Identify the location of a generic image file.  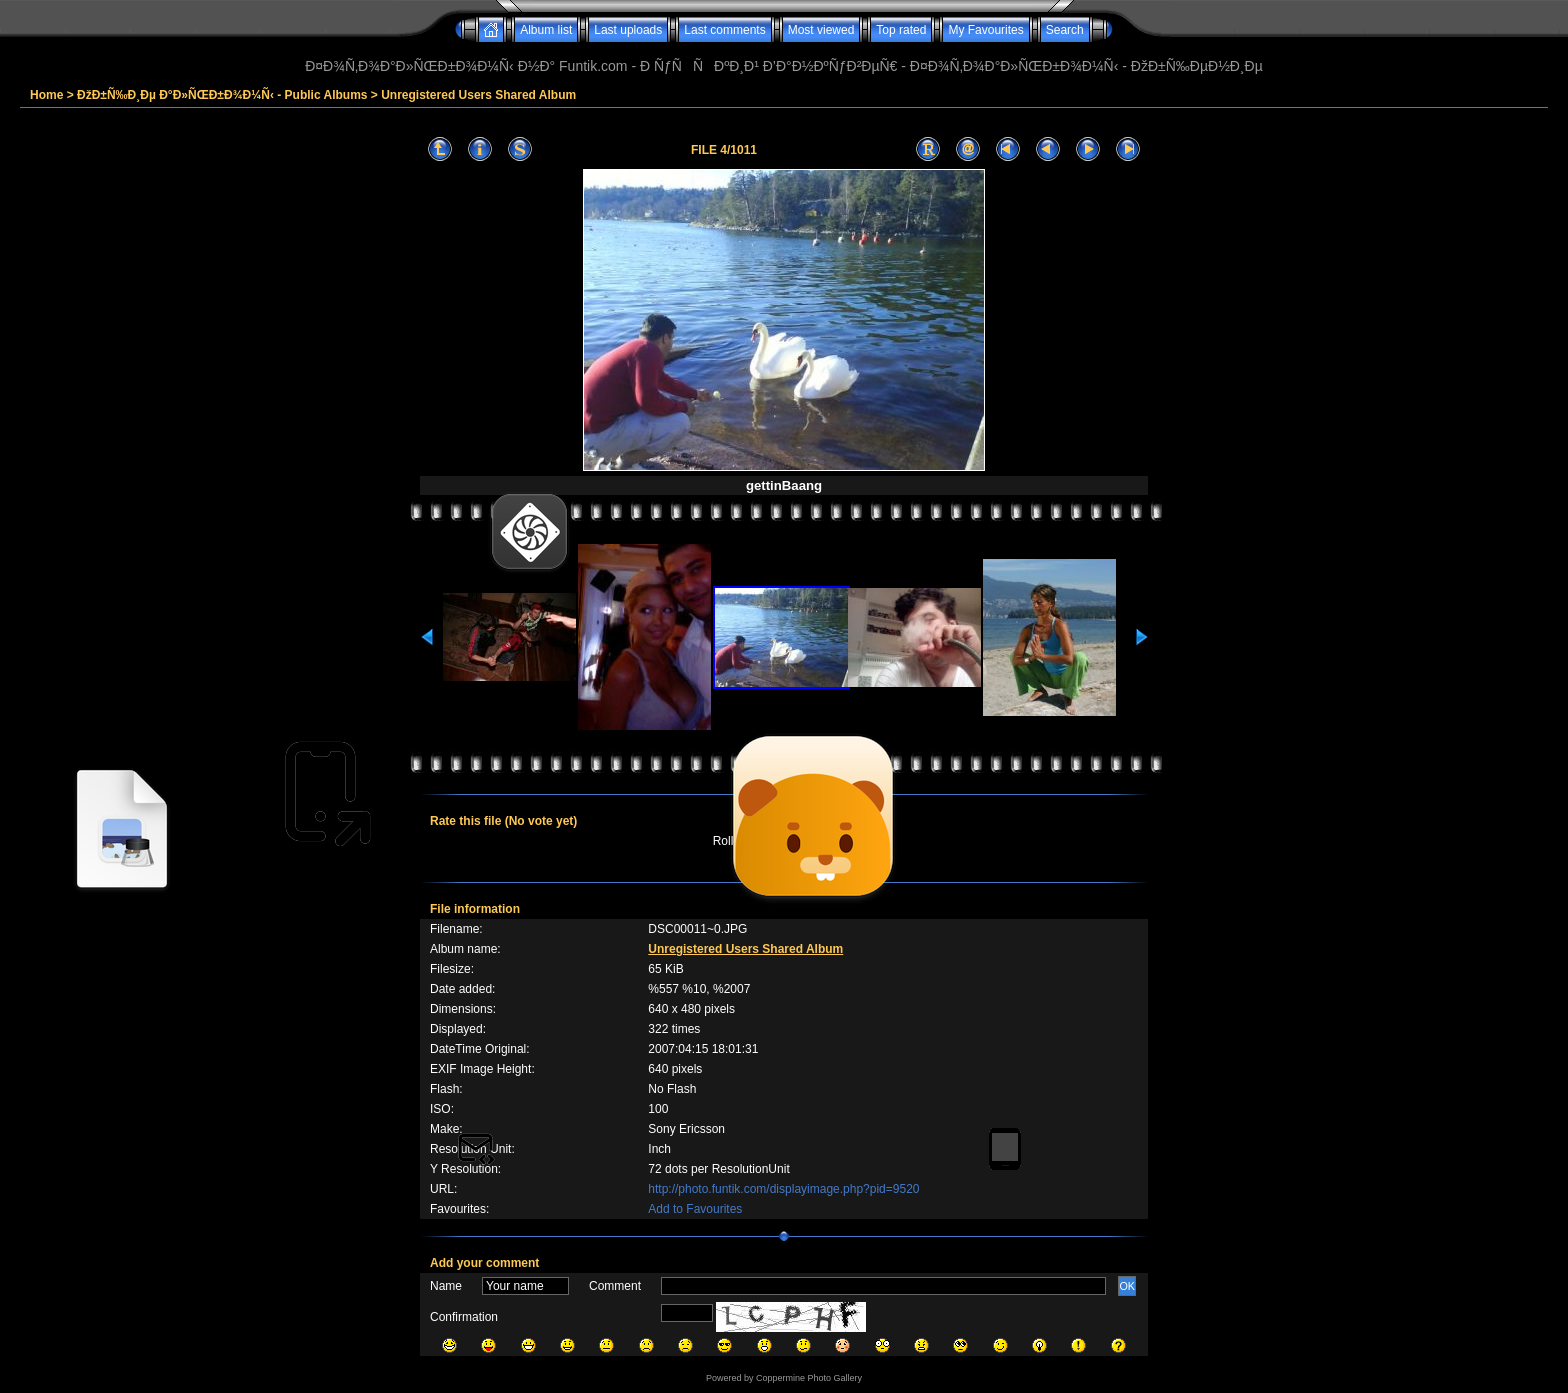
(122, 831).